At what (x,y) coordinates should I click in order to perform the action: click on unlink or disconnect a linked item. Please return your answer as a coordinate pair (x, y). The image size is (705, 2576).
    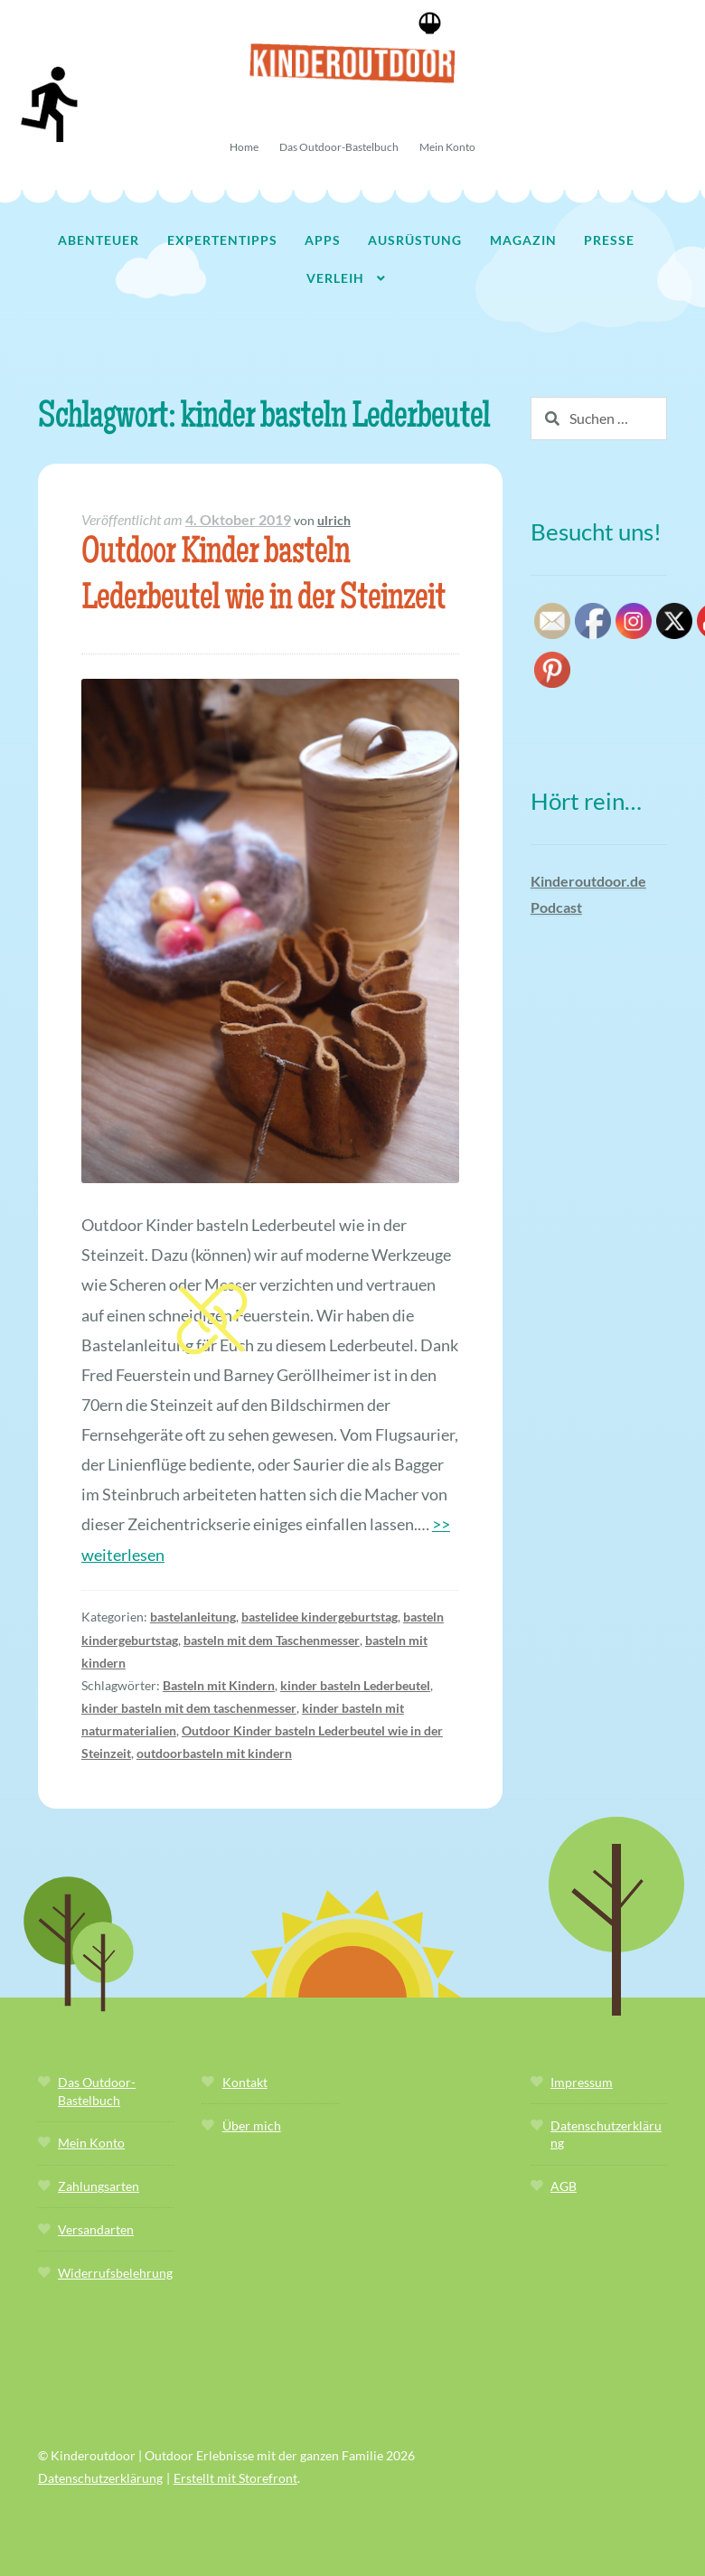
    Looking at the image, I should click on (212, 1319).